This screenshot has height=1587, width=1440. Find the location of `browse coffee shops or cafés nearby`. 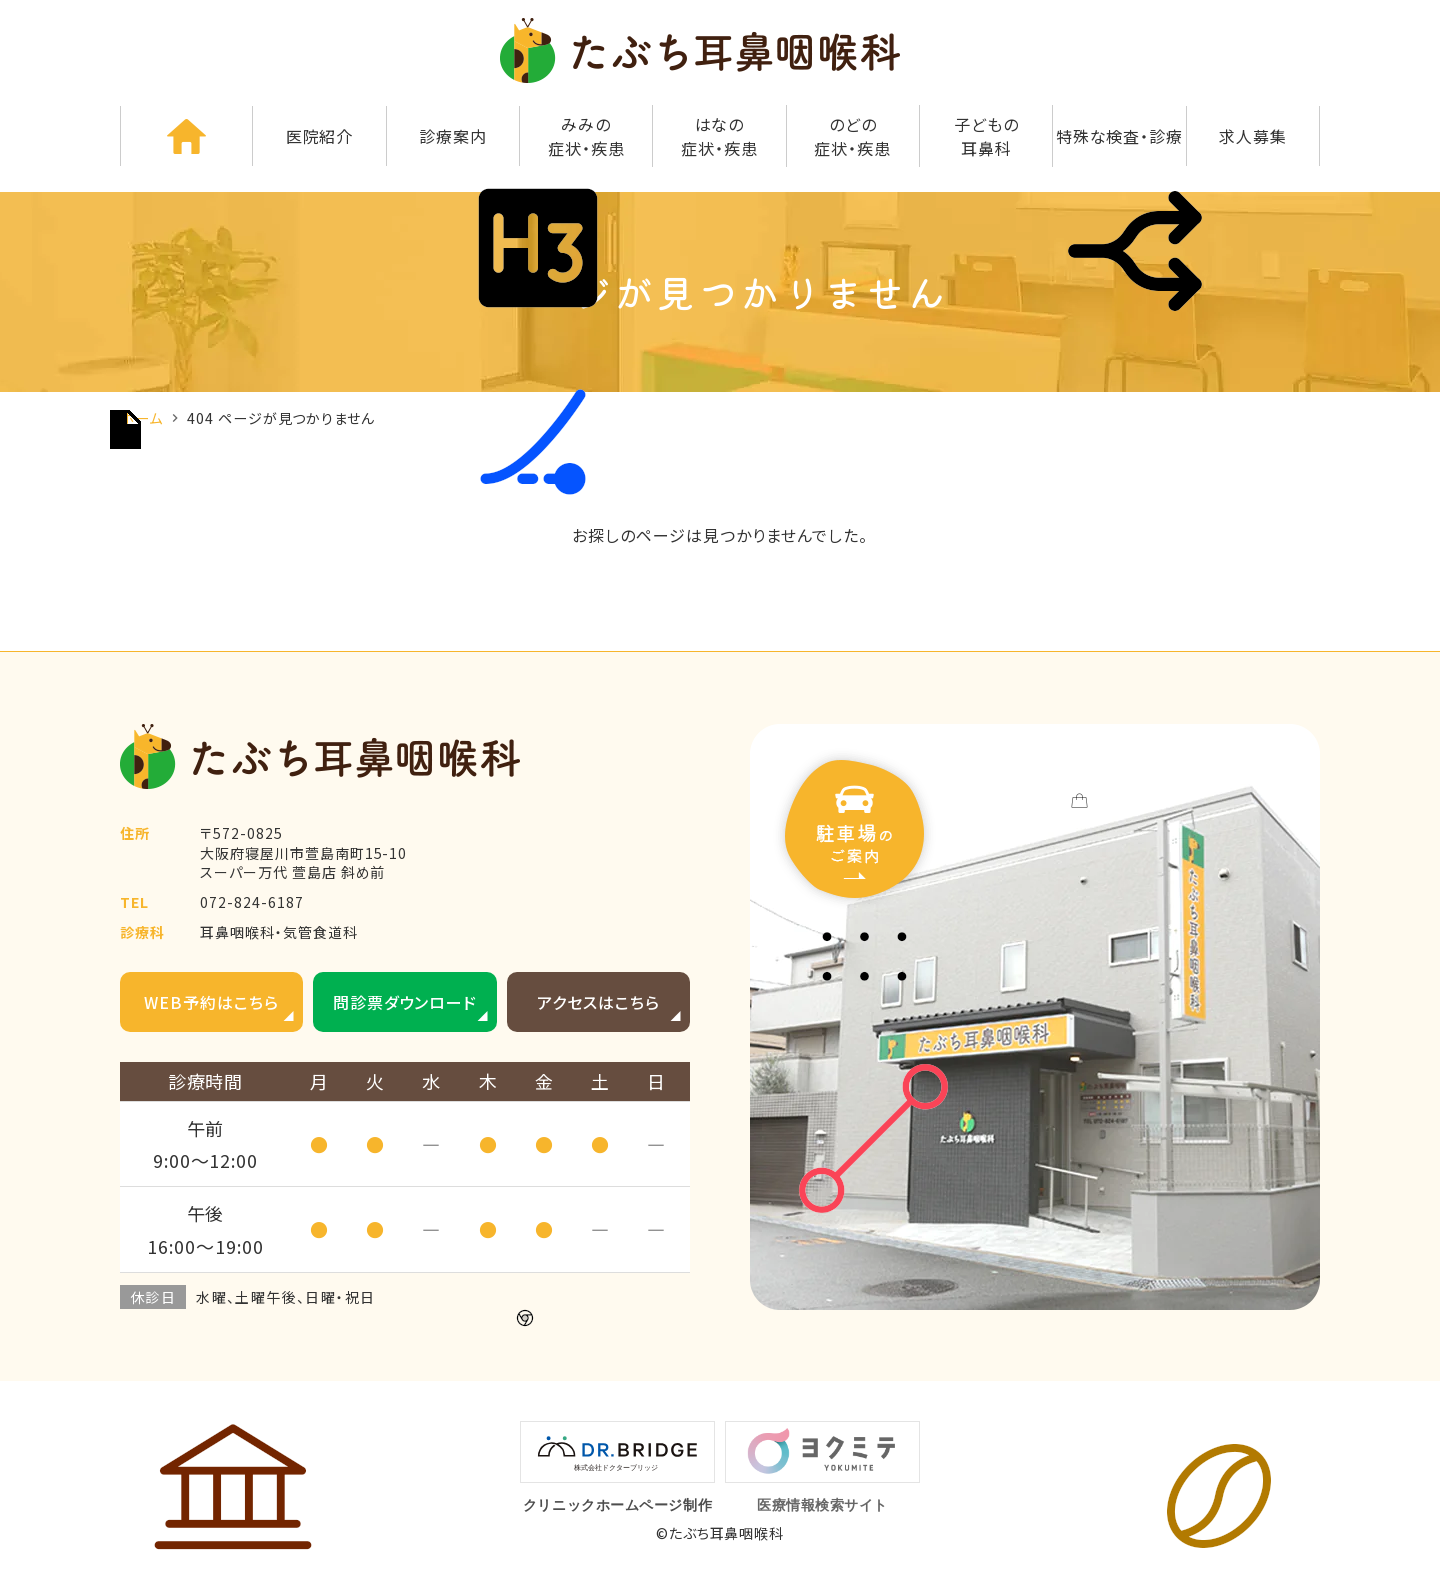

browse coffee shops or cafés nearby is located at coordinates (1219, 1496).